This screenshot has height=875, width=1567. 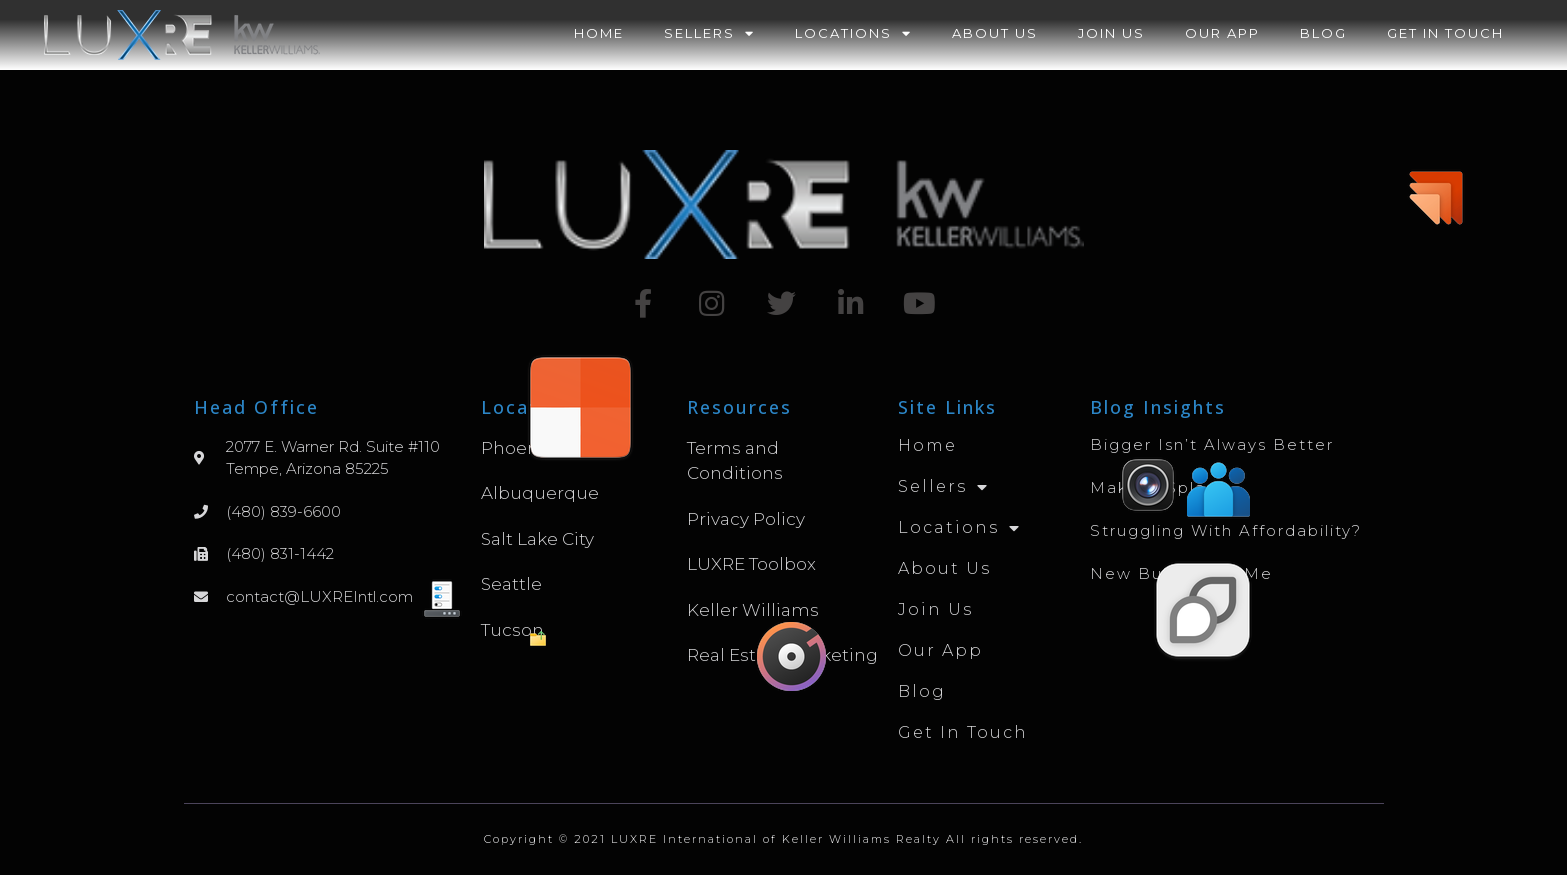 I want to click on access settings or preferences, so click(x=442, y=599).